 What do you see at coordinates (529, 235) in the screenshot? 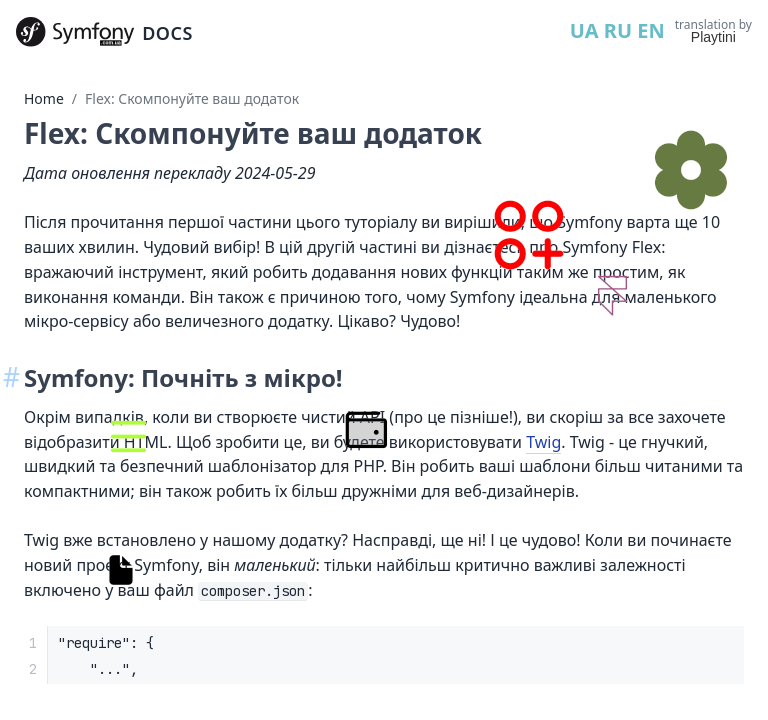
I see `add a new item to a collection` at bounding box center [529, 235].